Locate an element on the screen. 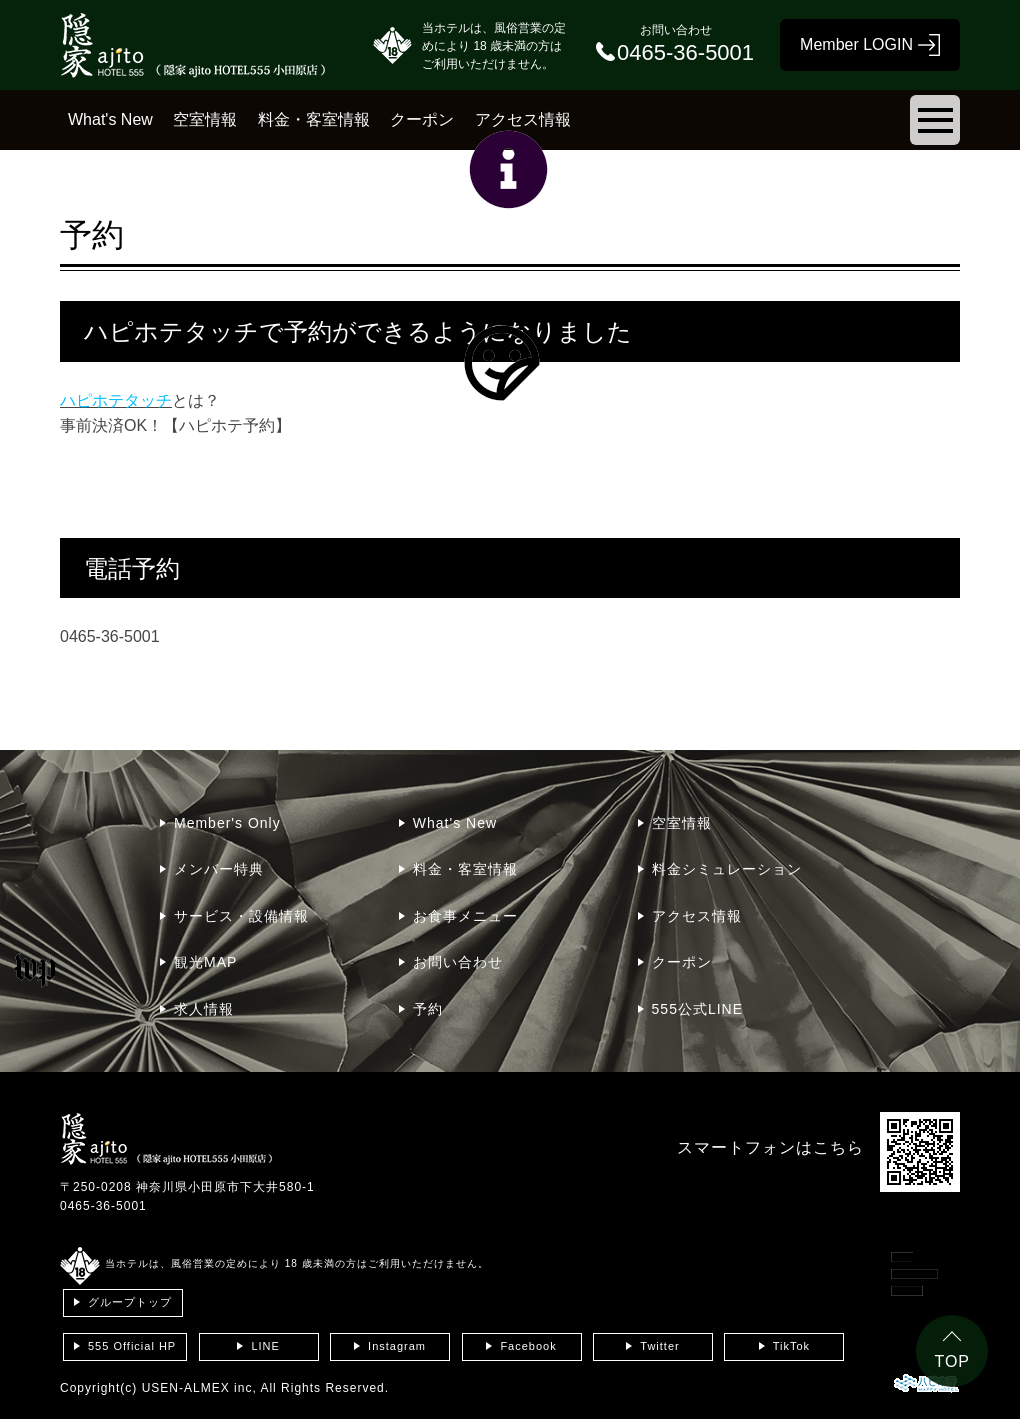 The image size is (1020, 1419). open The Washington Post app is located at coordinates (34, 970).